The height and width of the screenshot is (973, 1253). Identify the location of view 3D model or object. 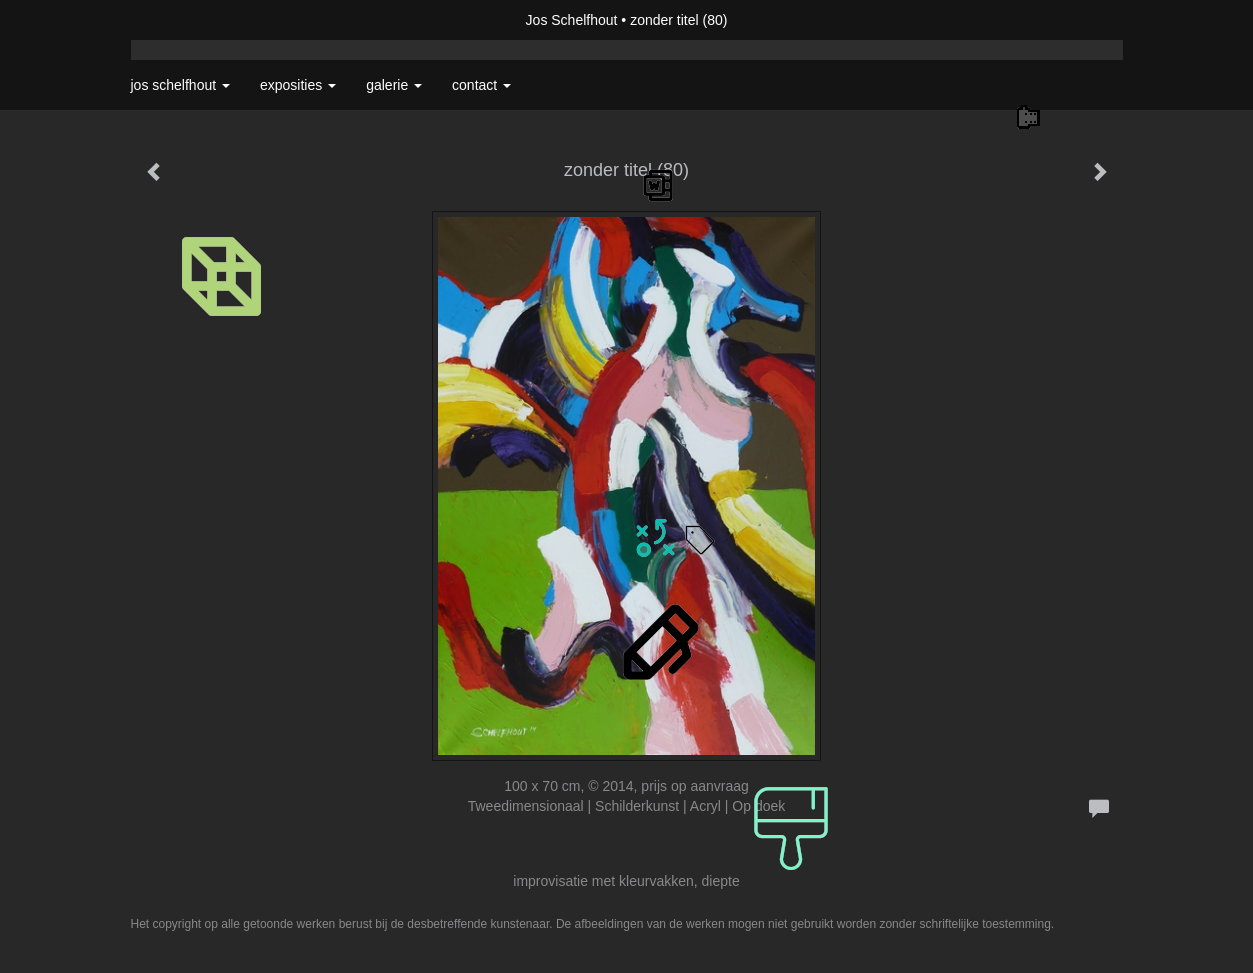
(221, 276).